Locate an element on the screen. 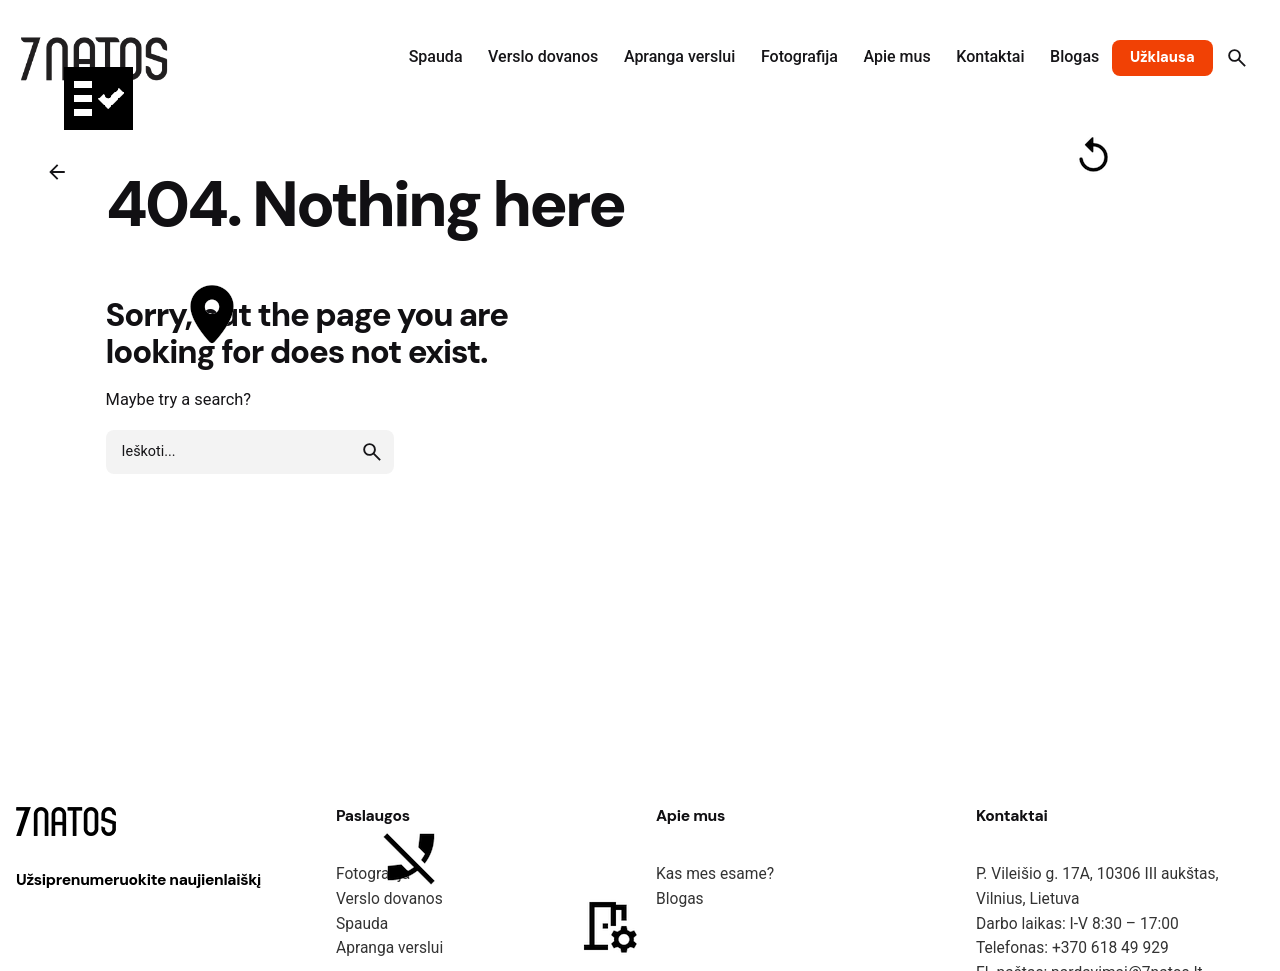 Image resolution: width=1280 pixels, height=971 pixels. verify or review checklist items is located at coordinates (98, 98).